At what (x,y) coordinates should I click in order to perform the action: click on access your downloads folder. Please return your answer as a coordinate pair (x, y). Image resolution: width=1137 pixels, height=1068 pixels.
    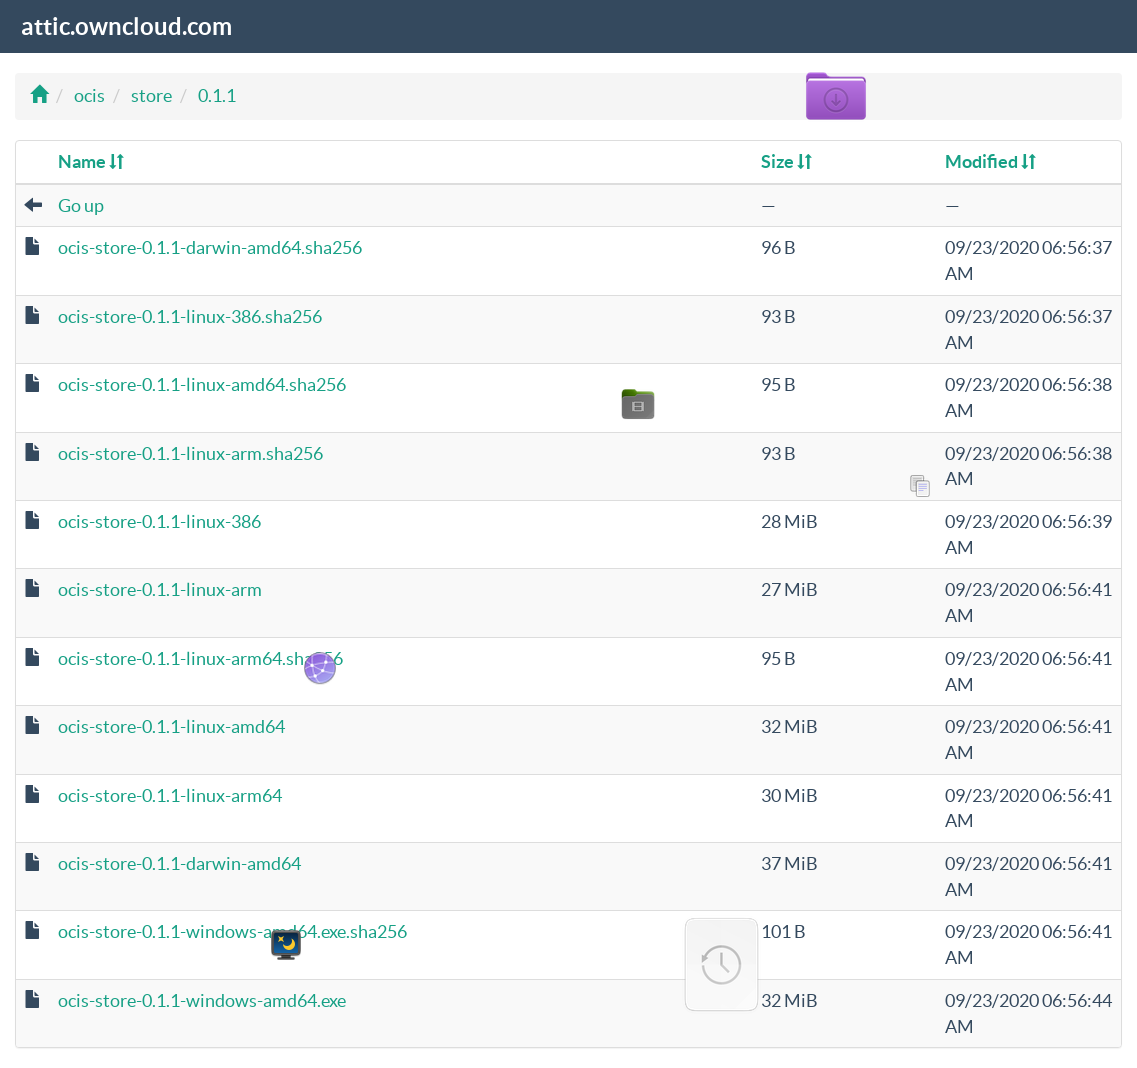
    Looking at the image, I should click on (836, 96).